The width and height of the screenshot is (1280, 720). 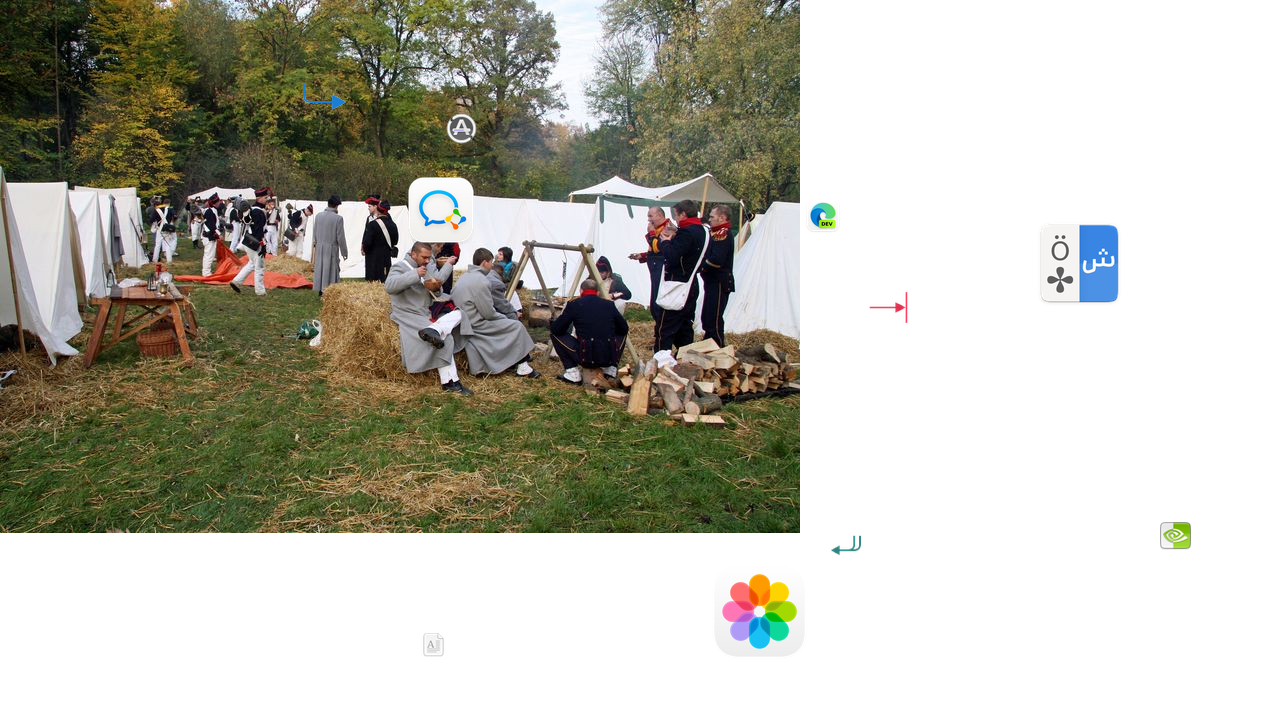 I want to click on open shotwell photo manager, so click(x=759, y=611).